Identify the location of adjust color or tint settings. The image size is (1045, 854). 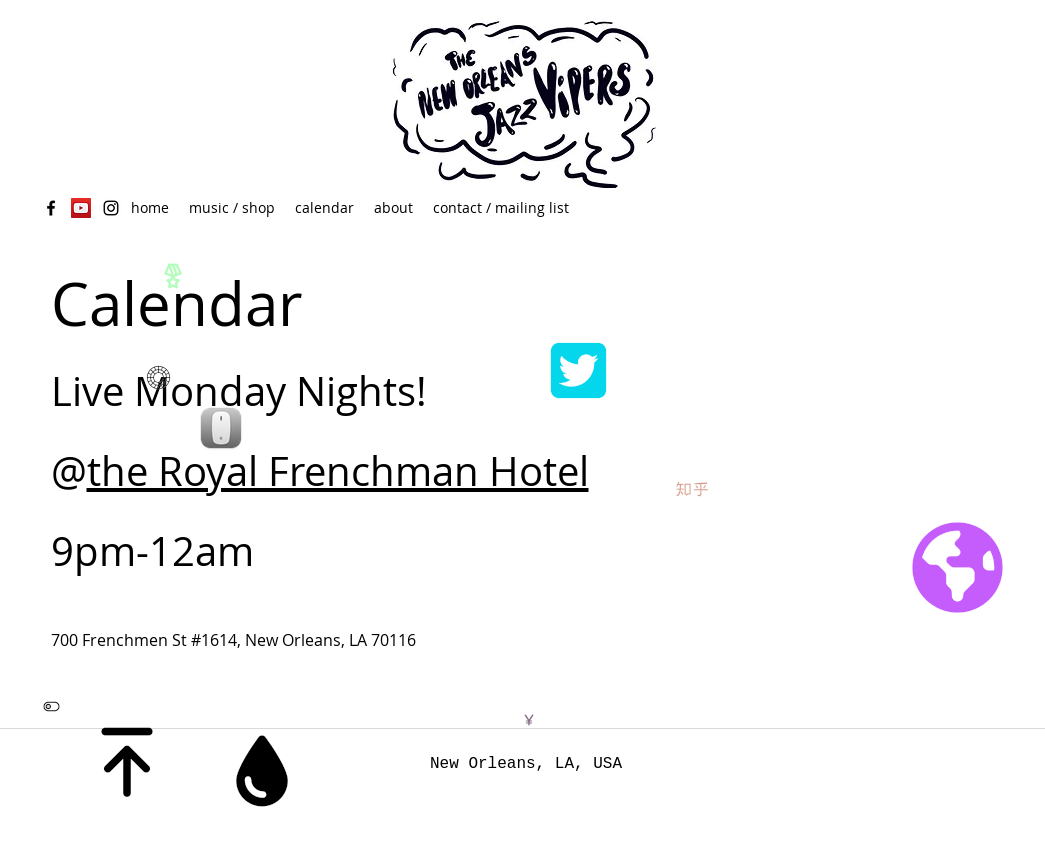
(262, 772).